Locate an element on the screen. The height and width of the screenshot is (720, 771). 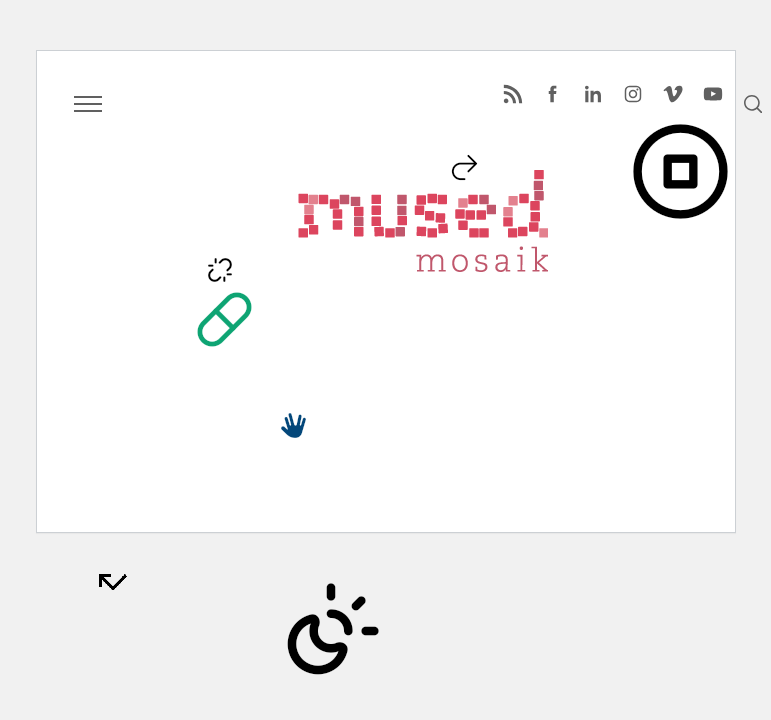
remove or break a link connection is located at coordinates (220, 270).